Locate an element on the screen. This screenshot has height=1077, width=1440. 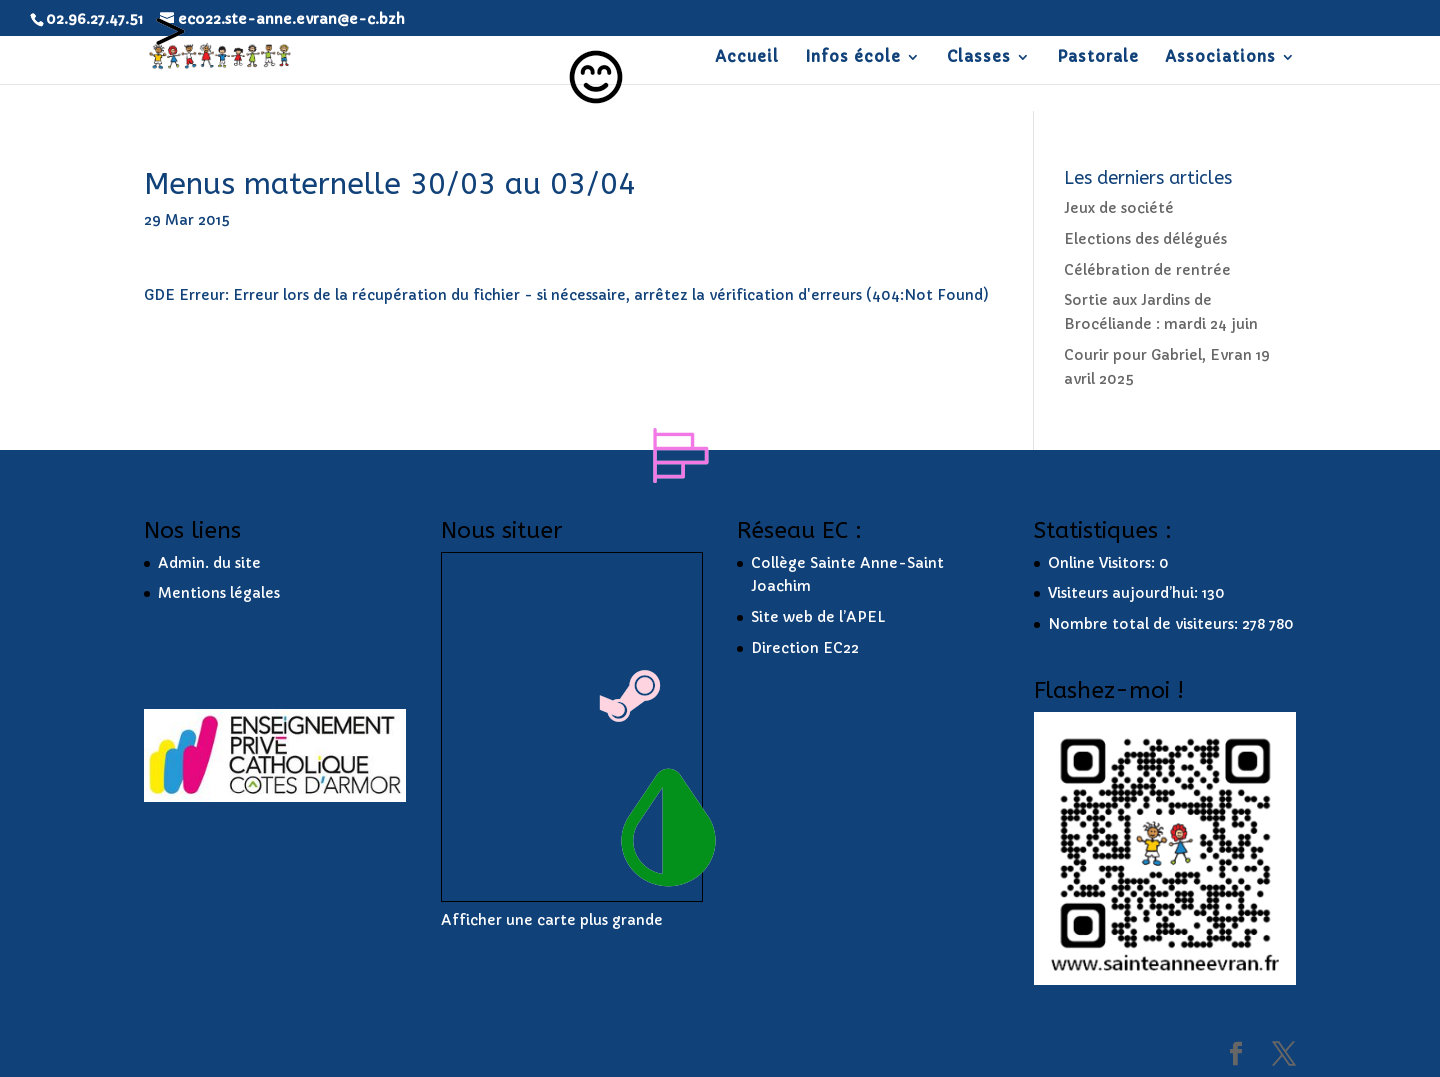
open the Steam gaming platform is located at coordinates (630, 696).